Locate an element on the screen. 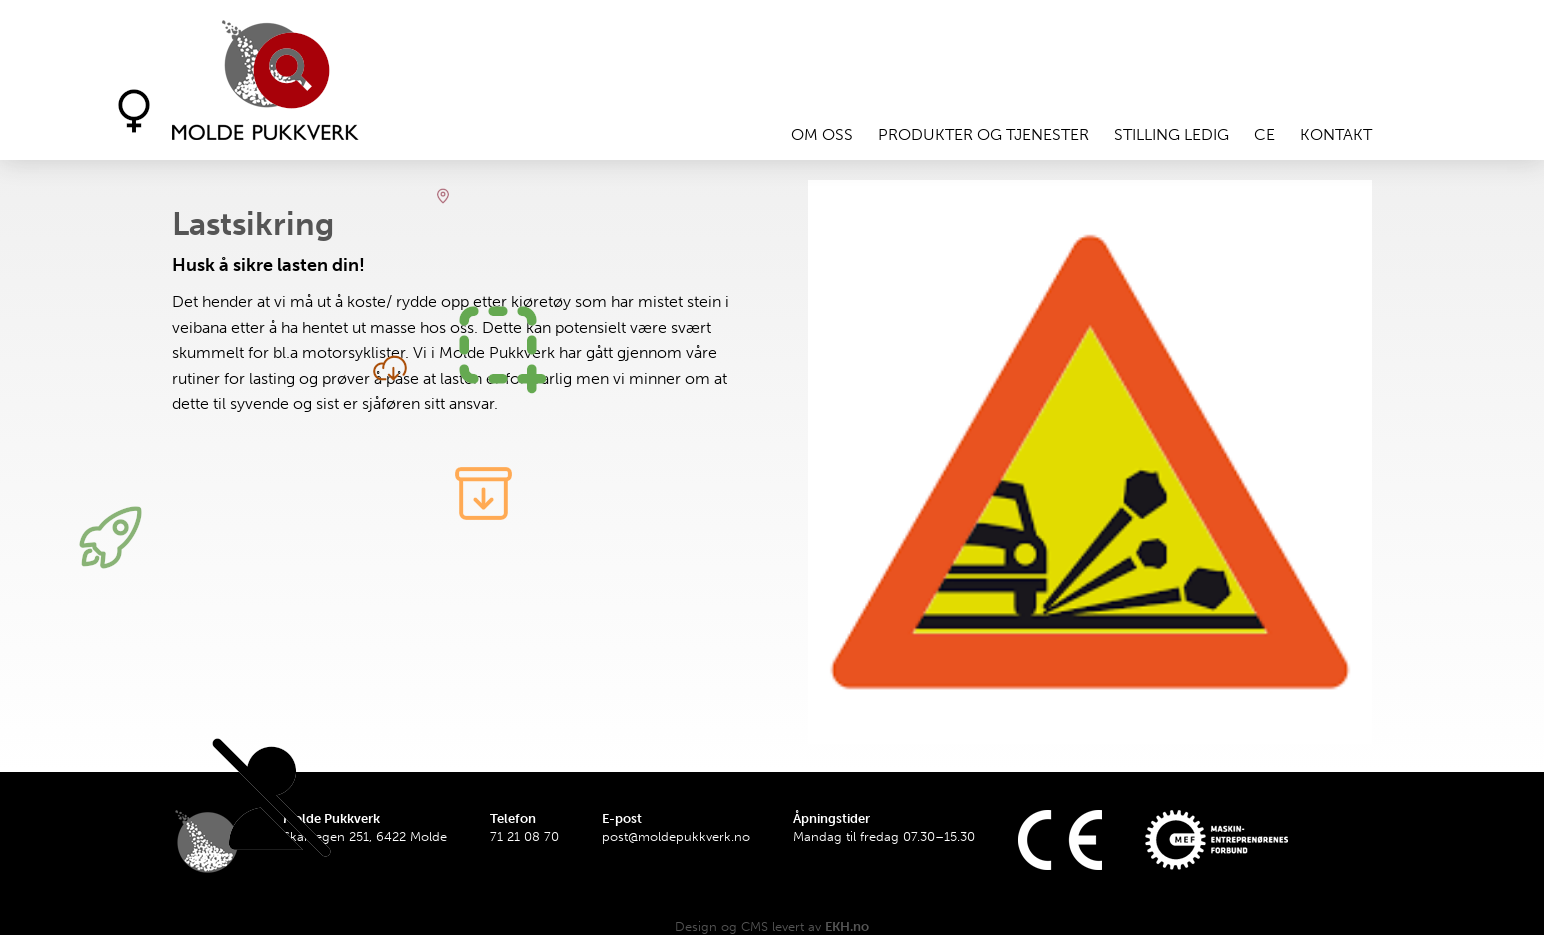 This screenshot has width=1544, height=935. select female gender option is located at coordinates (134, 111).